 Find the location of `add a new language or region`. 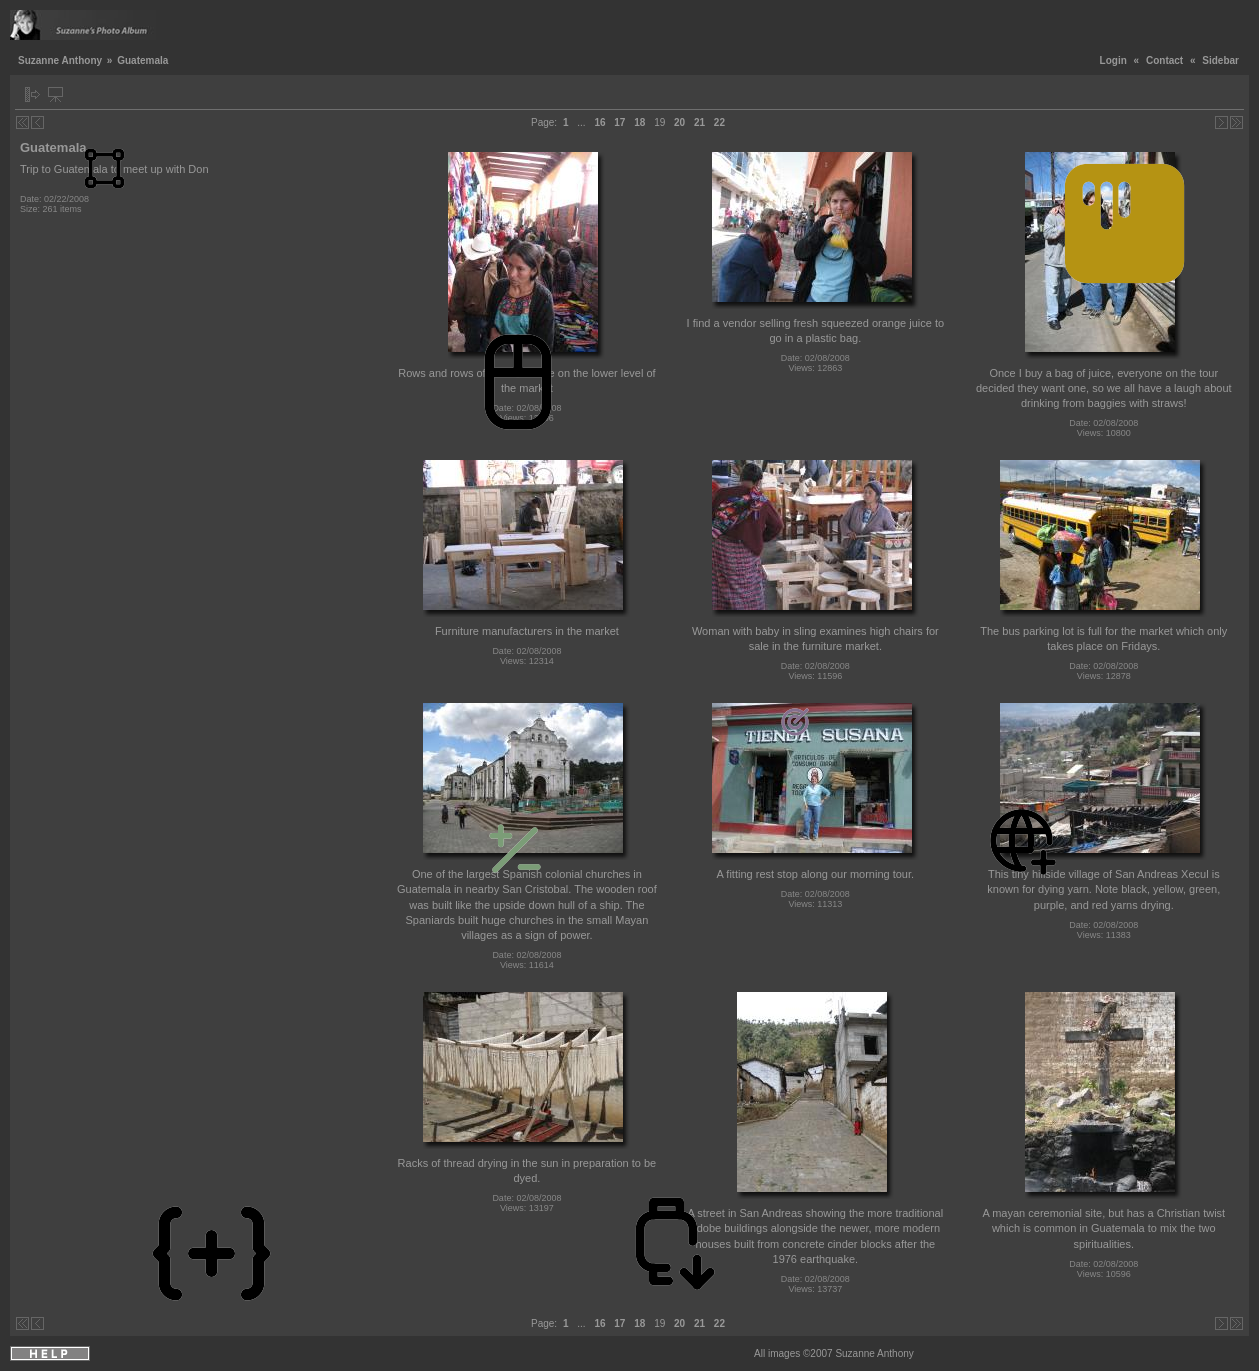

add a new language or region is located at coordinates (1021, 840).